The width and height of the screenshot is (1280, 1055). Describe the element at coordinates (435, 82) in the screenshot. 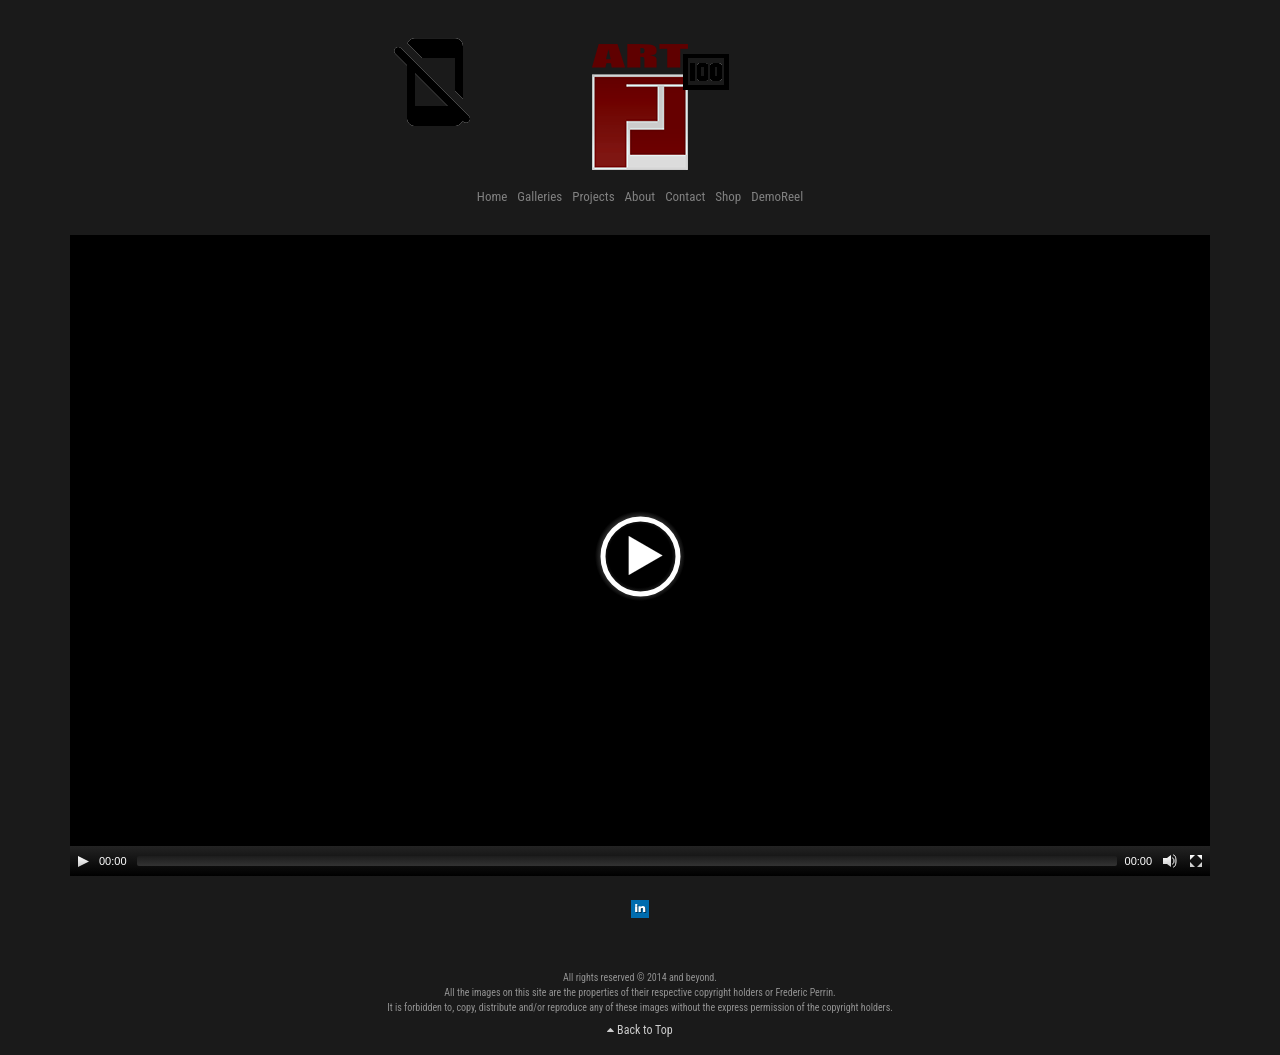

I see `no cell phone service available` at that location.